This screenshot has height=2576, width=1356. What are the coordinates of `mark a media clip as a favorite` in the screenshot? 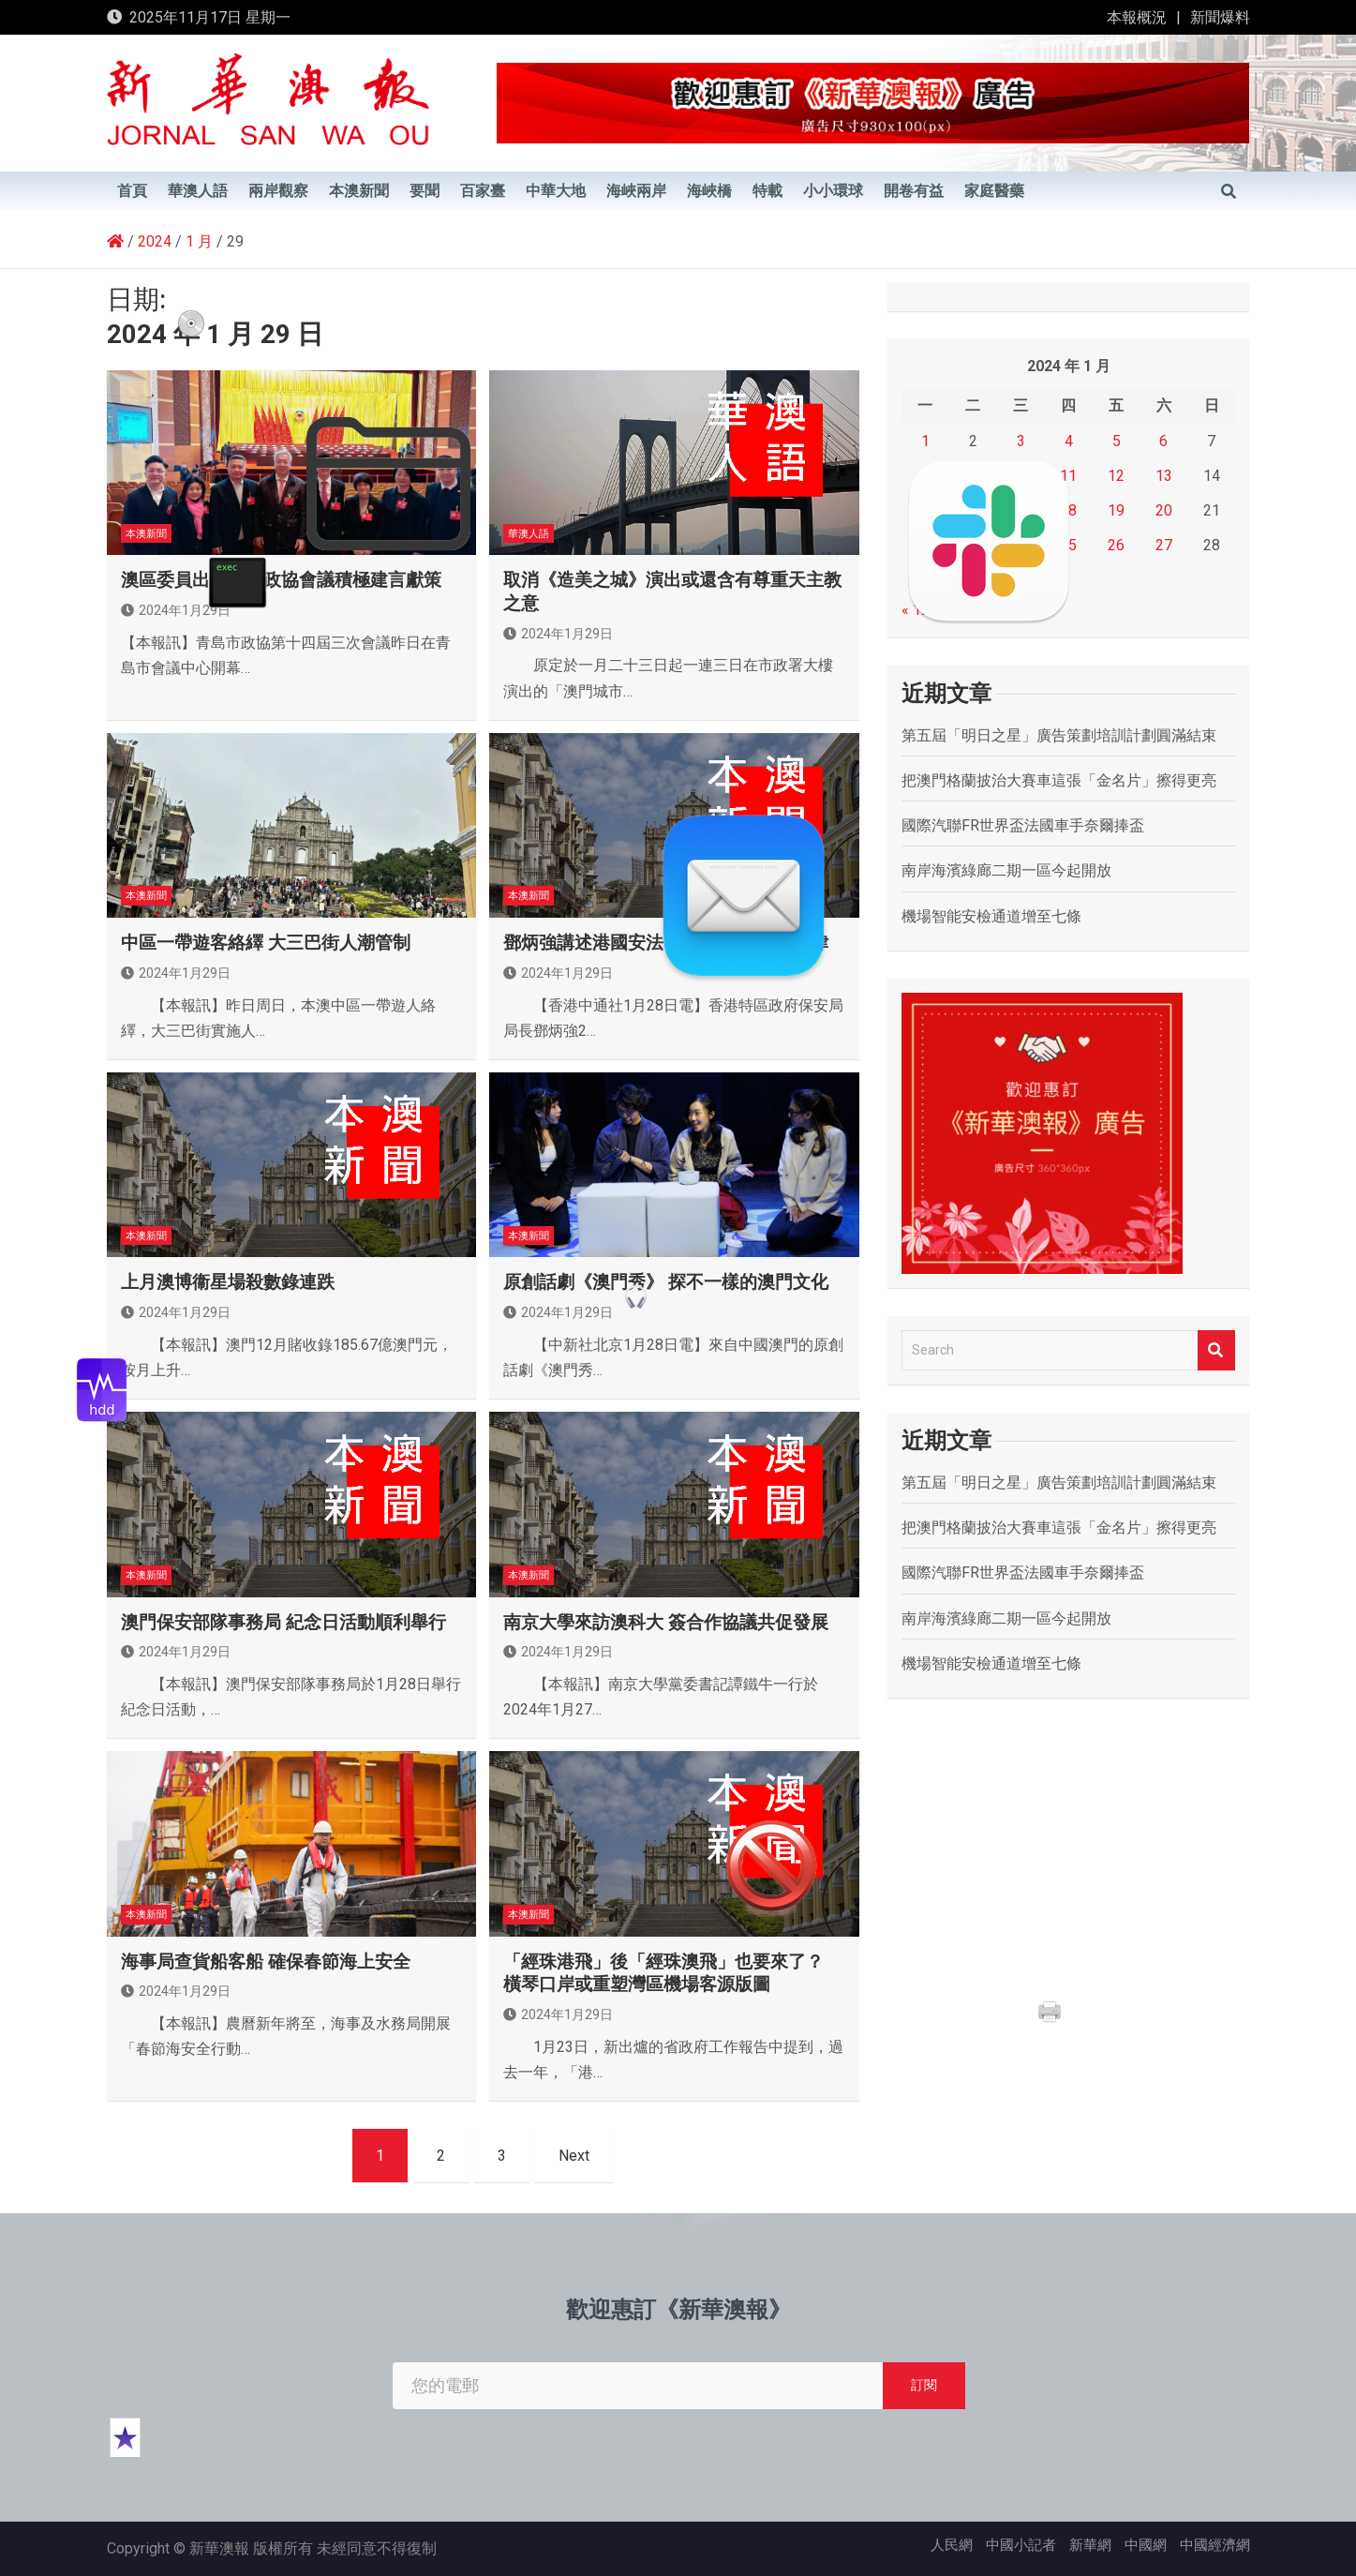 It's located at (125, 2437).